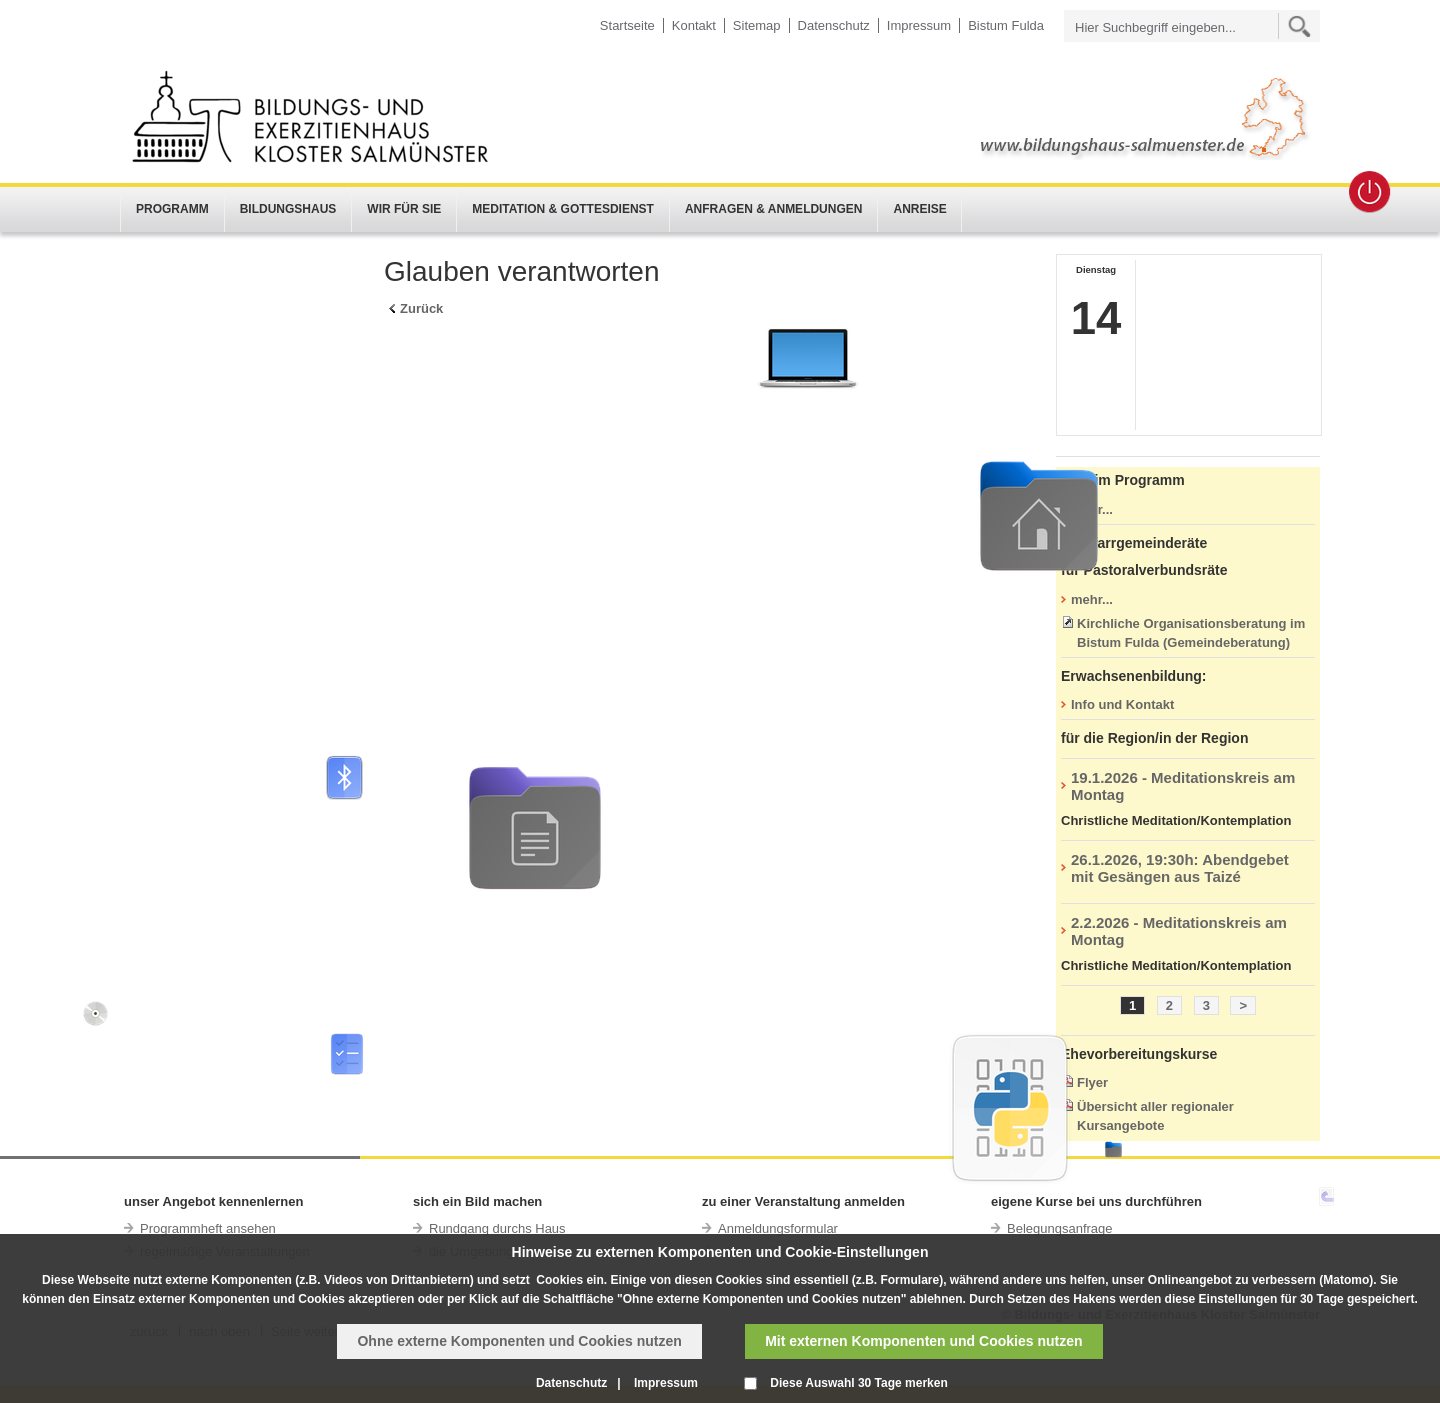 Image resolution: width=1440 pixels, height=1403 pixels. Describe the element at coordinates (535, 828) in the screenshot. I see `open your documents folder` at that location.